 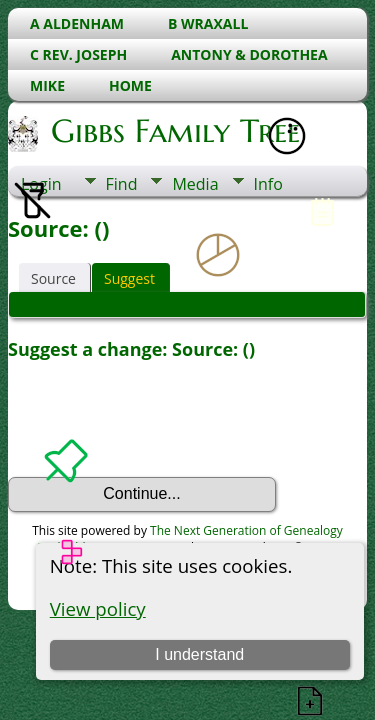 What do you see at coordinates (322, 212) in the screenshot?
I see `open notepad or notes app` at bounding box center [322, 212].